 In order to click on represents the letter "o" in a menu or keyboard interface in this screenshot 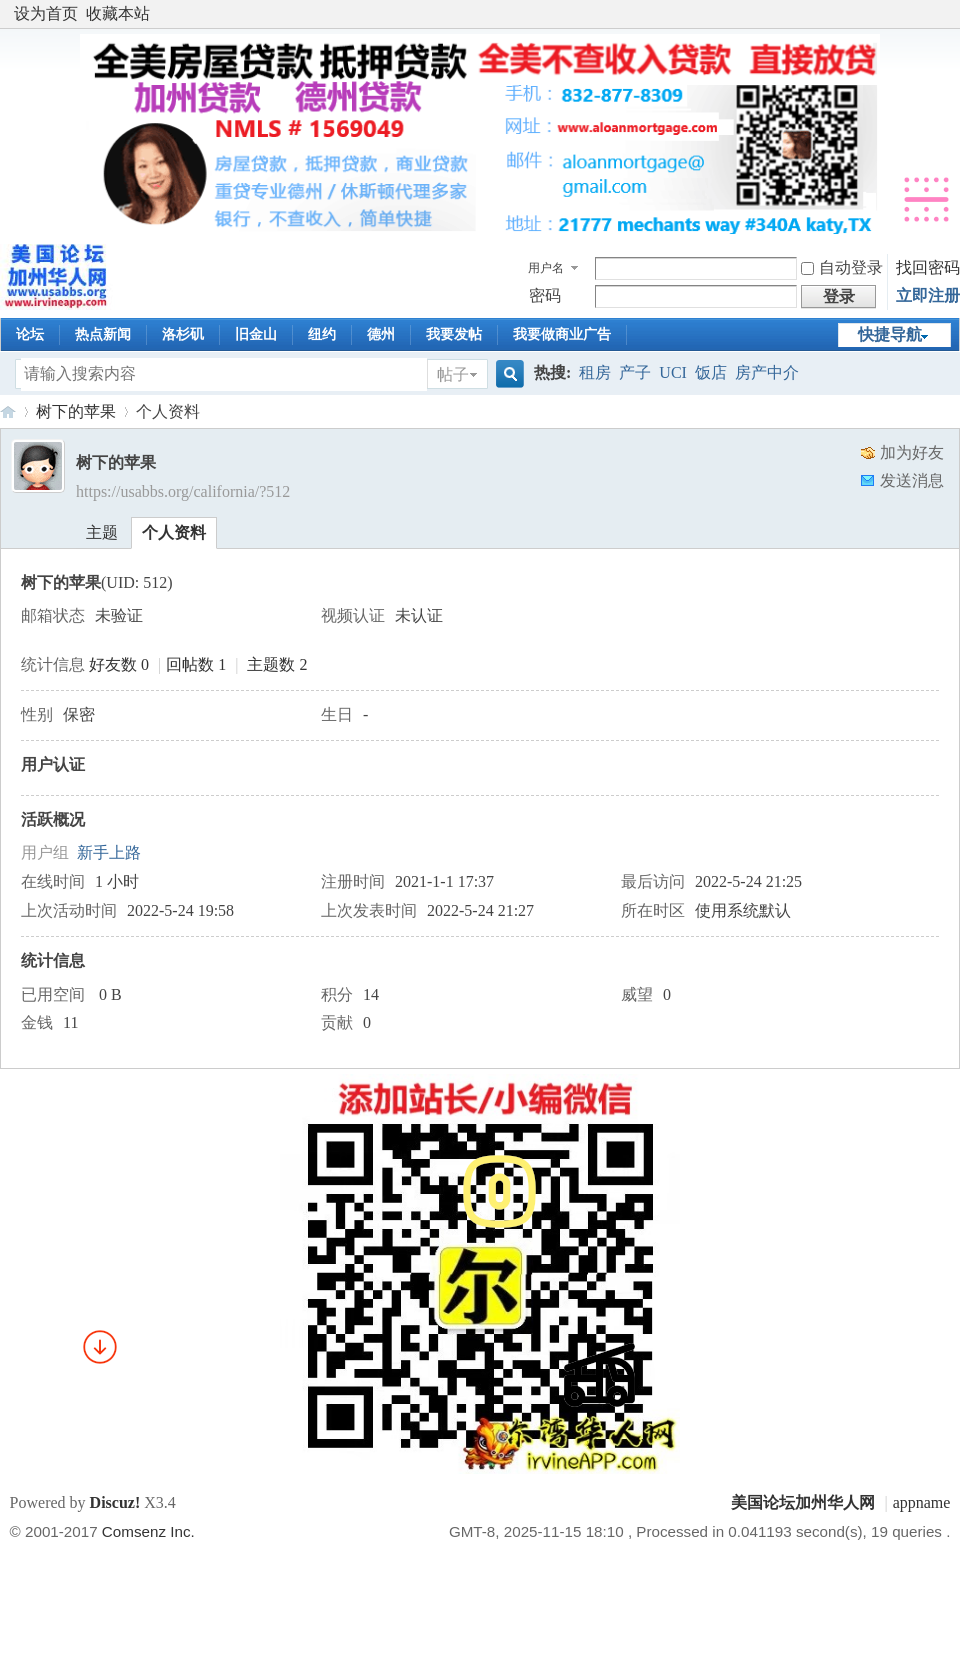, I will do `click(499, 1191)`.